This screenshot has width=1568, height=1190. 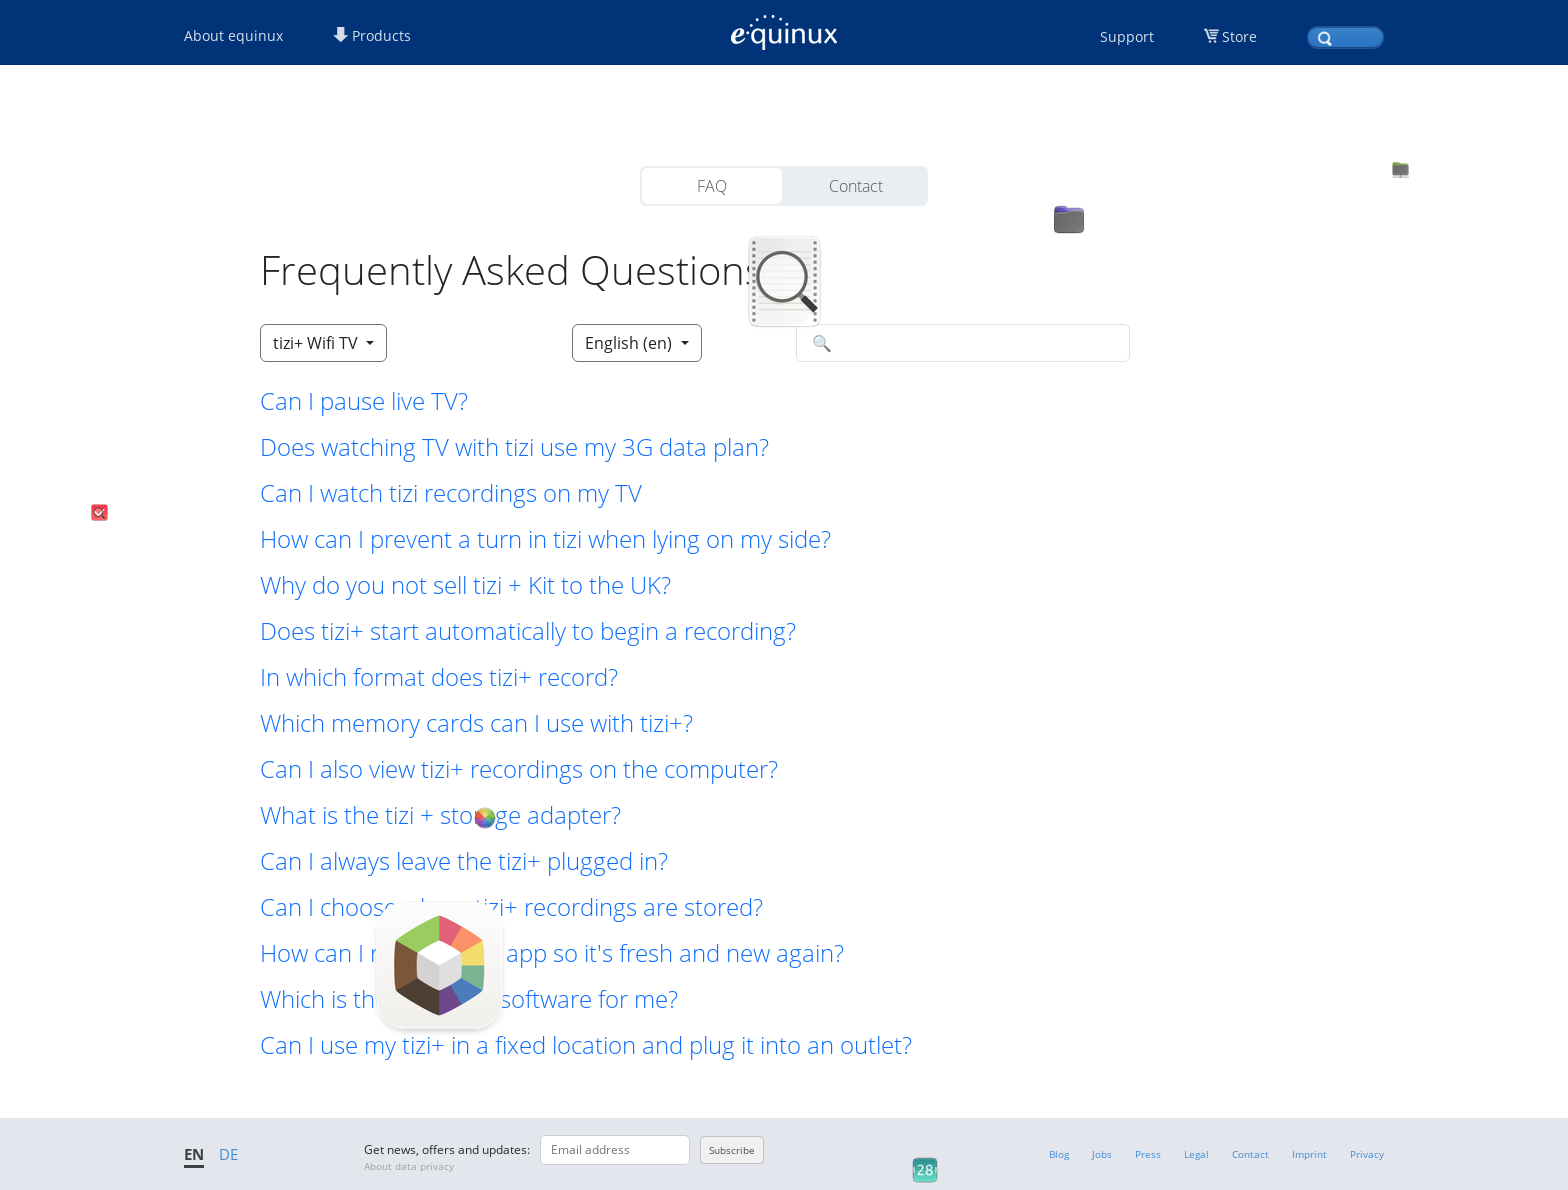 What do you see at coordinates (784, 281) in the screenshot?
I see `open the log viewer application` at bounding box center [784, 281].